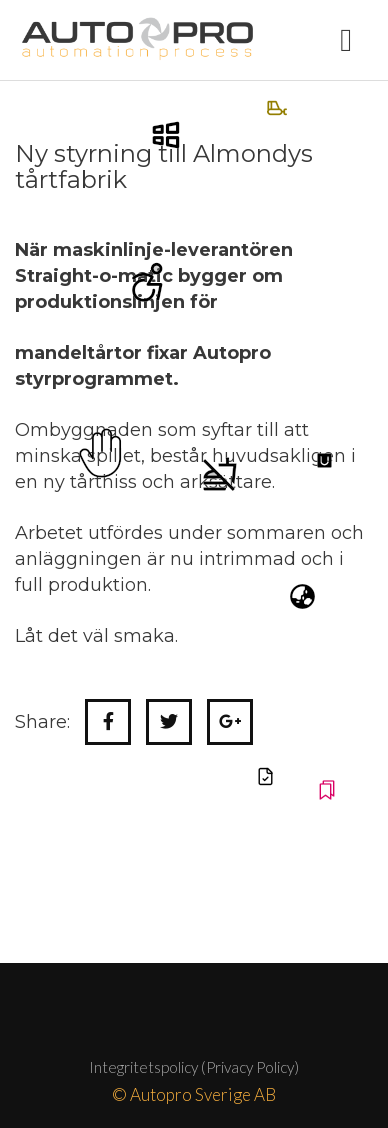  I want to click on file successfully uploaded or verified, so click(265, 776).